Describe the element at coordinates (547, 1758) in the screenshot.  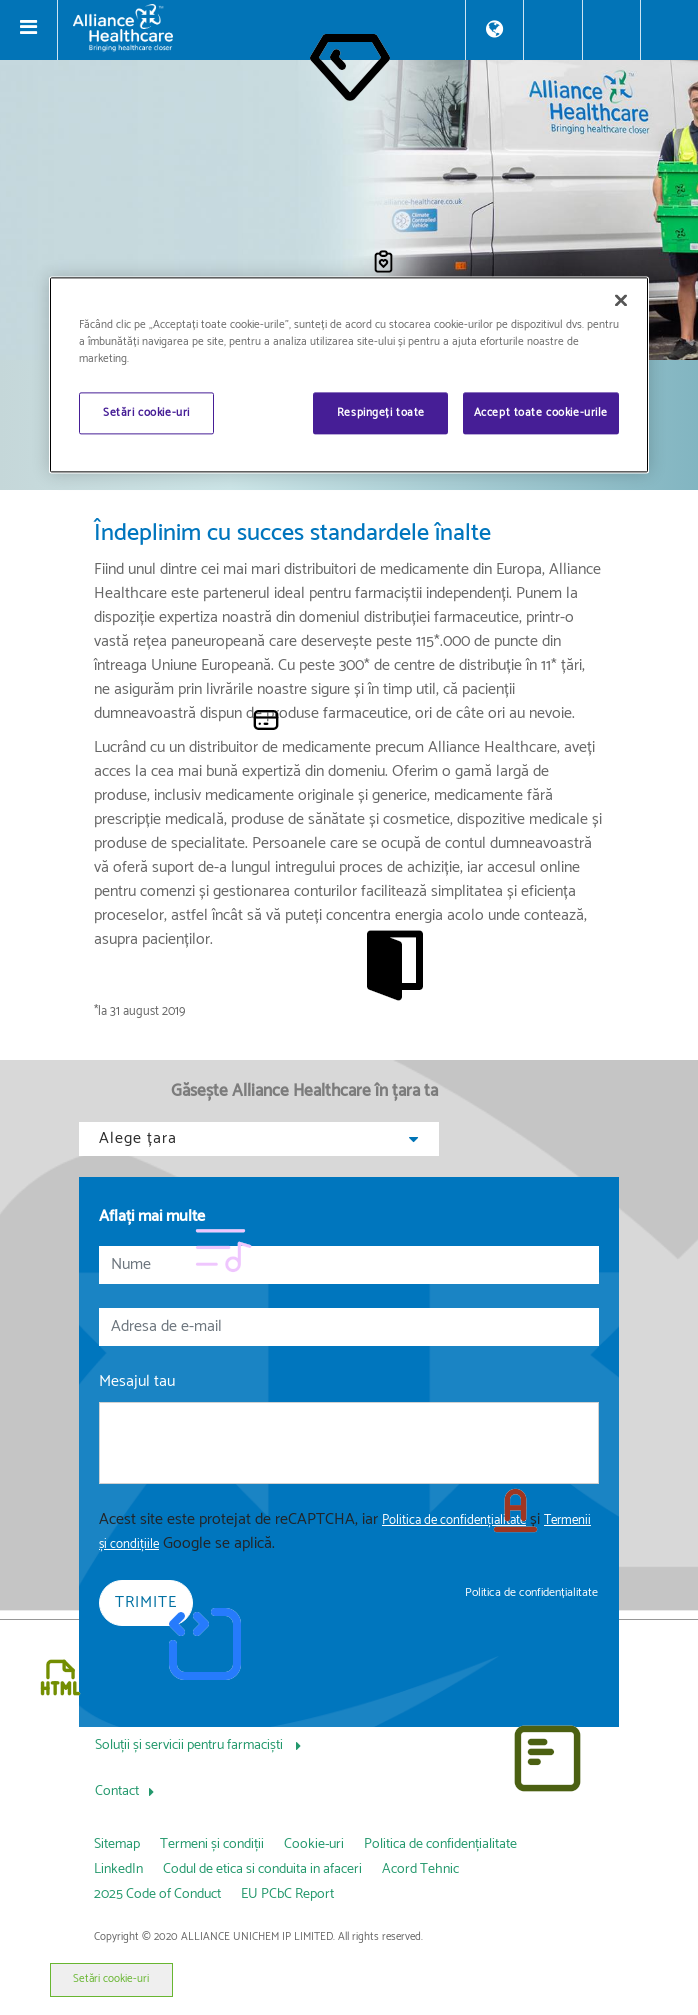
I see `align content to top-left of container` at that location.